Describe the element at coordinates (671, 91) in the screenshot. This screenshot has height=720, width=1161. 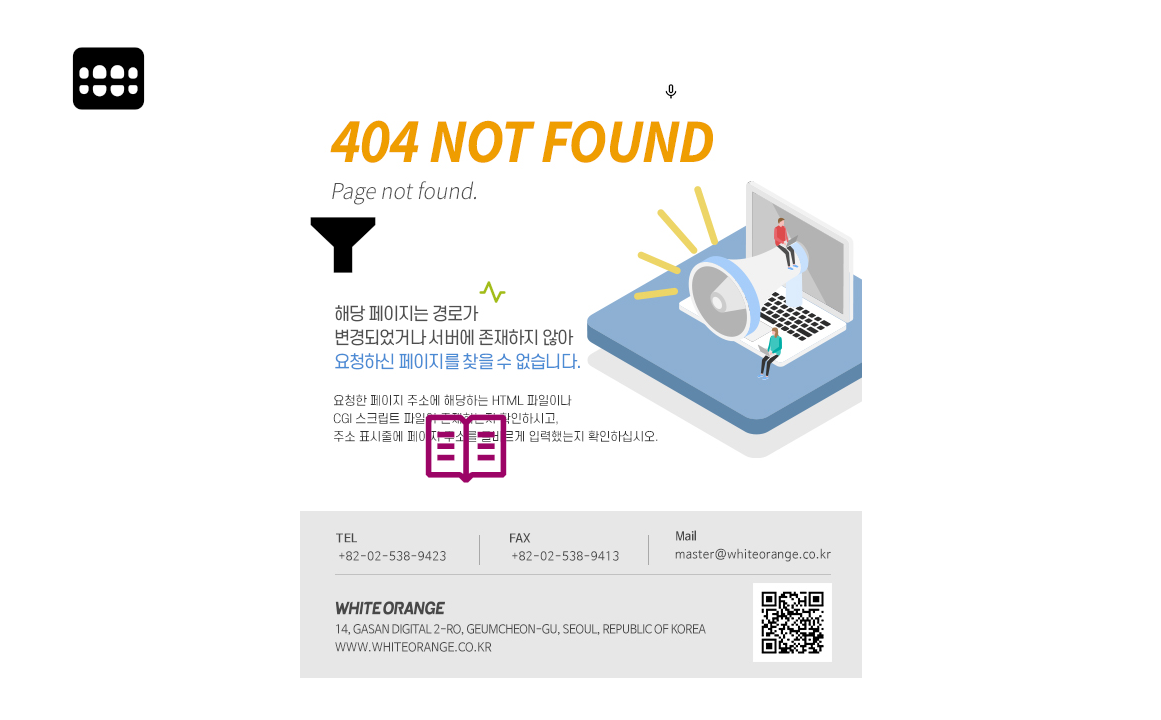
I see `tap to use voice input` at that location.